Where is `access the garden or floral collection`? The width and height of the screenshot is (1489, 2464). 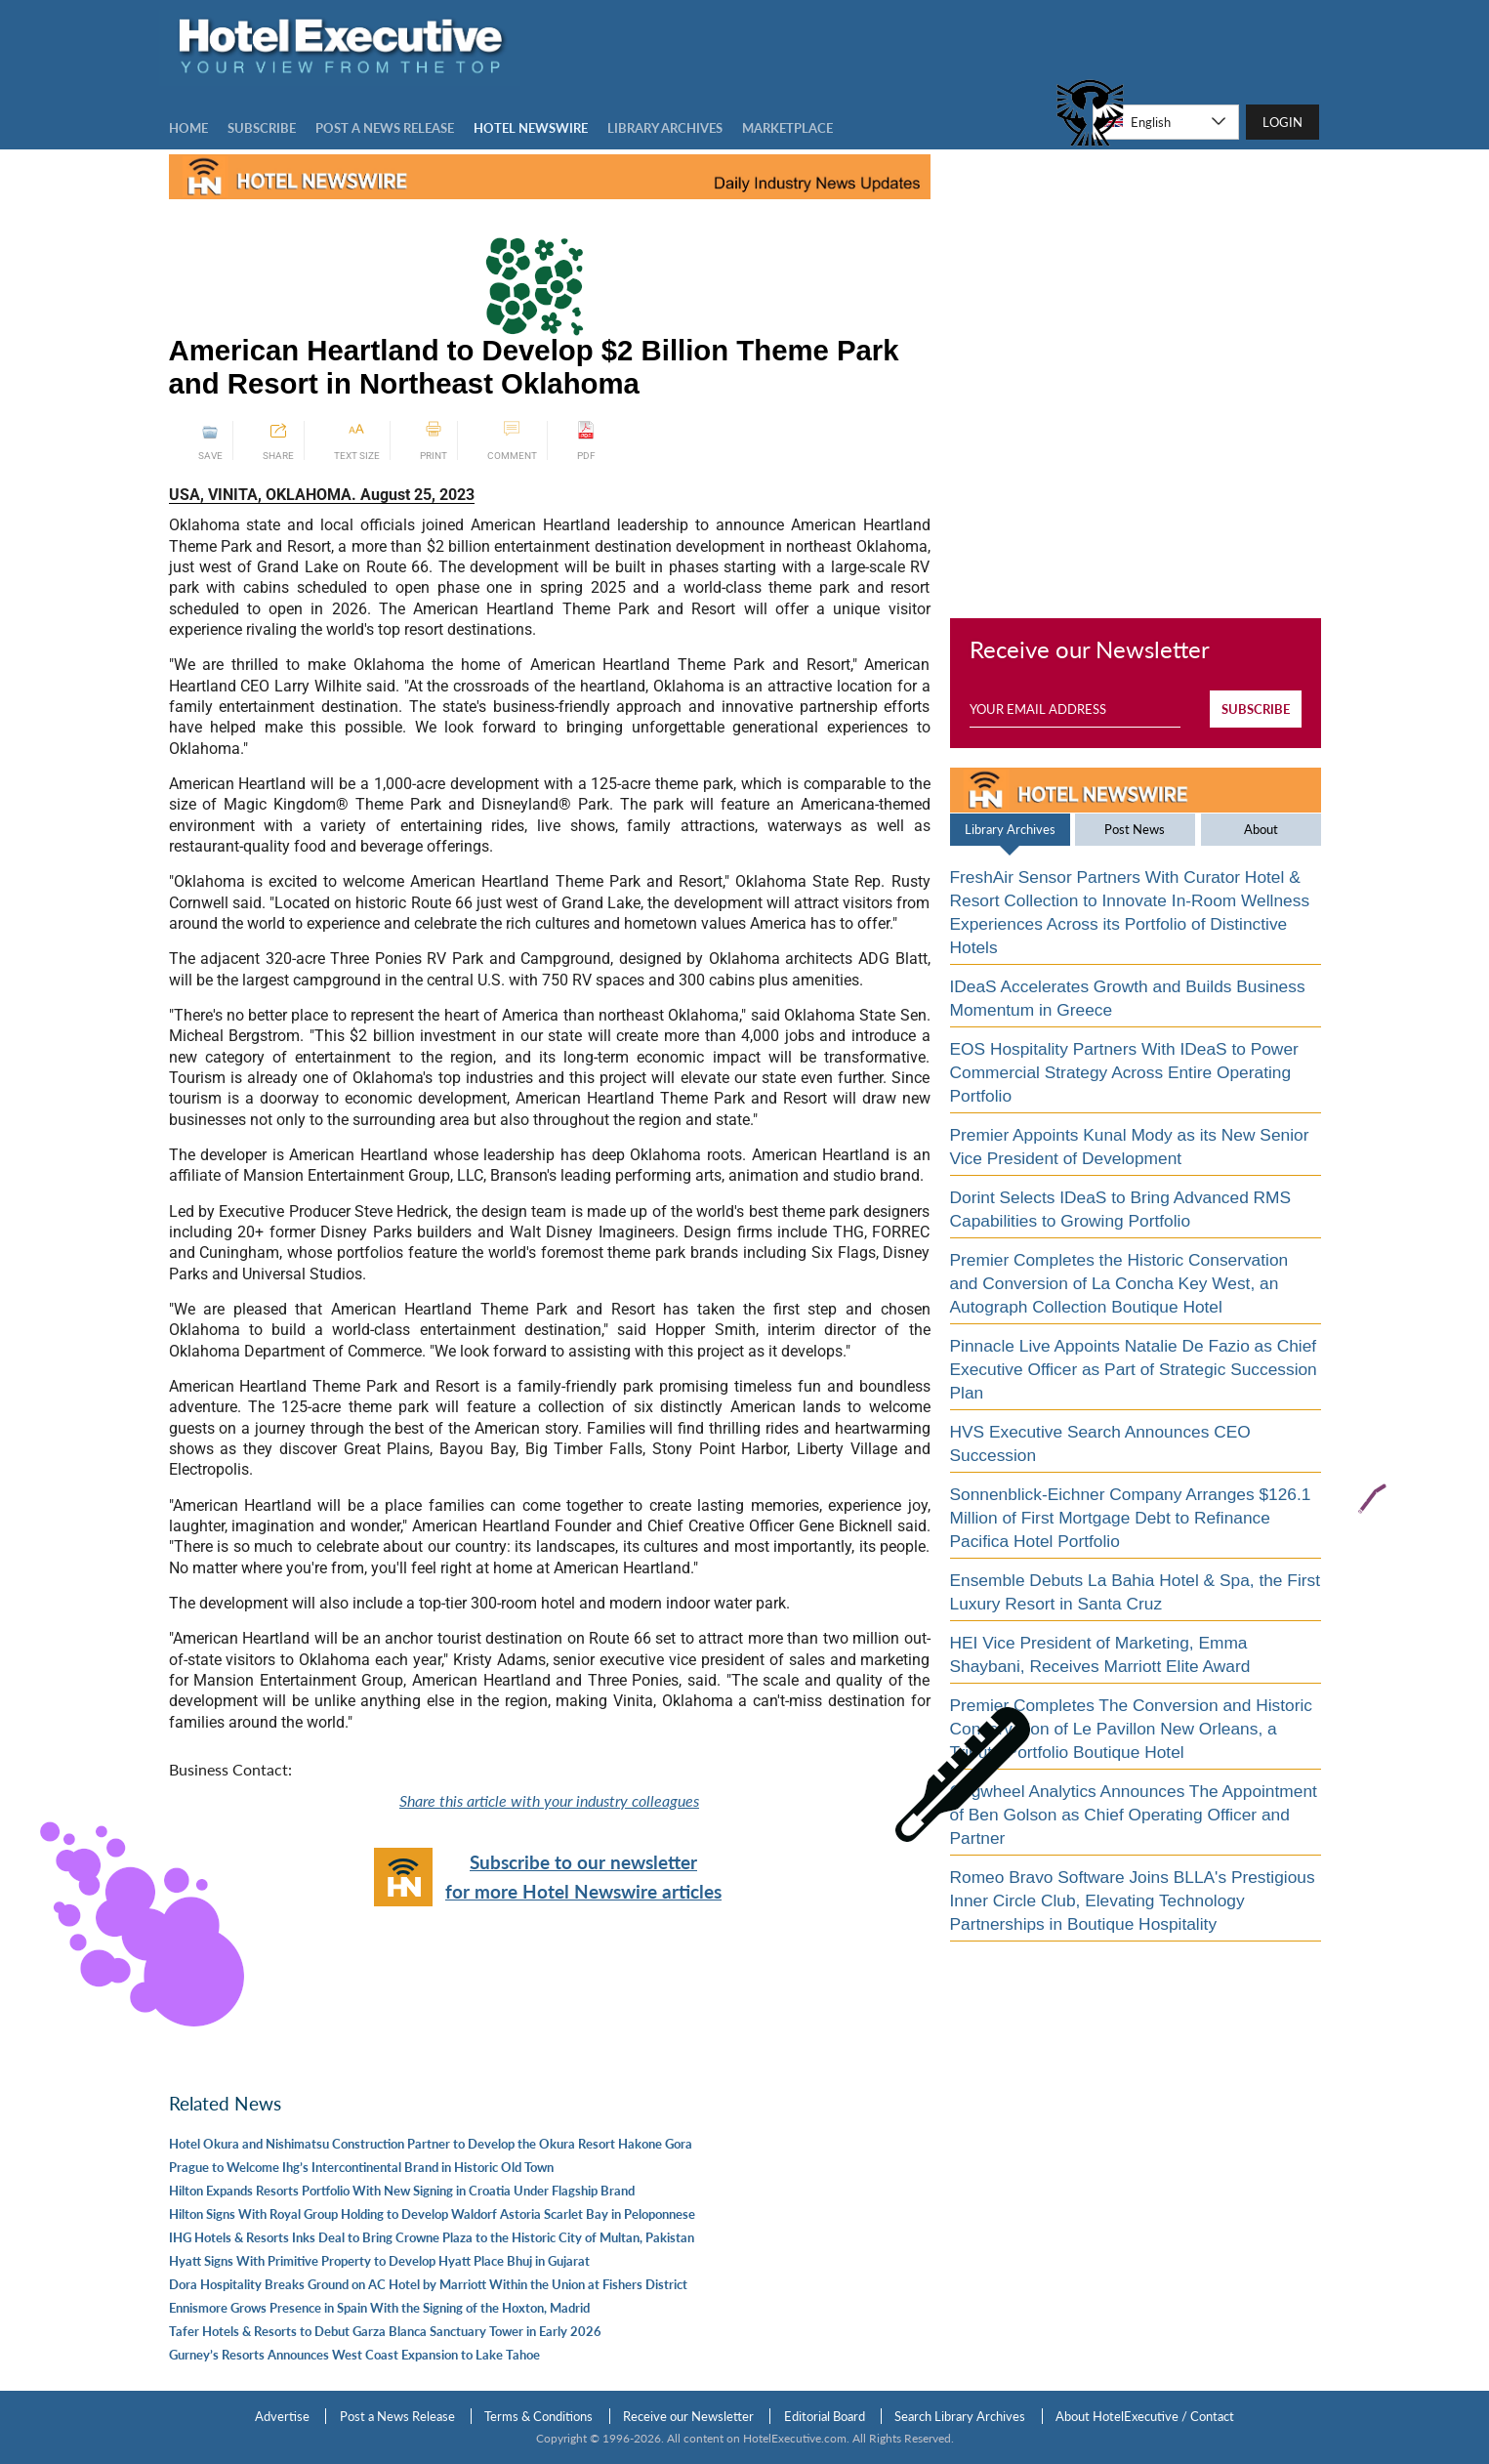 access the garden or floral collection is located at coordinates (534, 286).